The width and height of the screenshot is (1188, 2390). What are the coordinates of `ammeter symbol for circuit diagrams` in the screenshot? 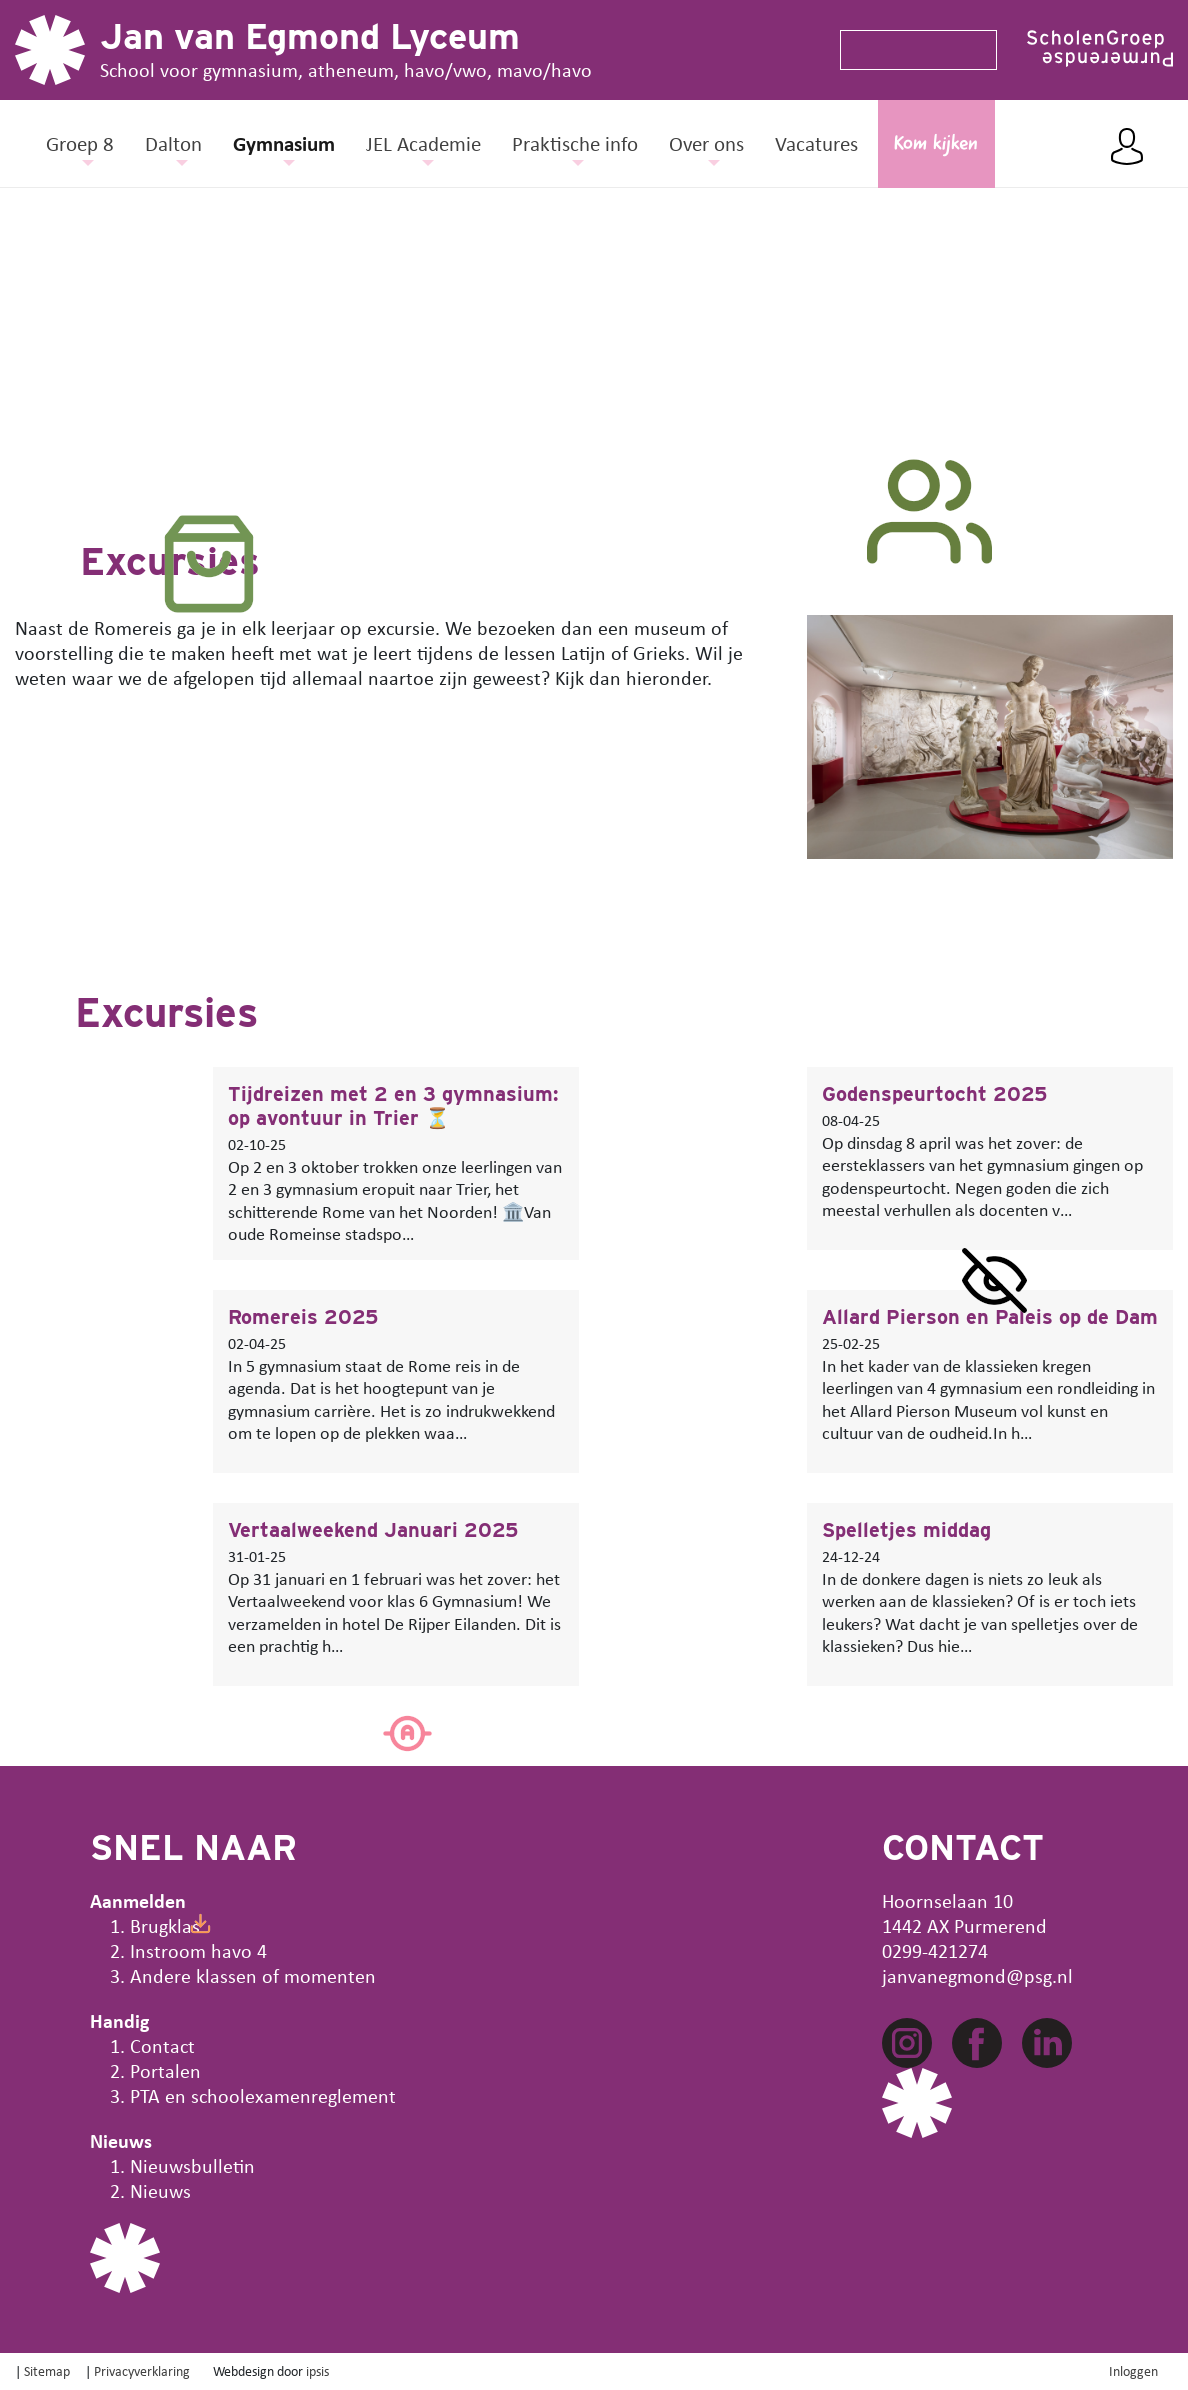 It's located at (407, 1733).